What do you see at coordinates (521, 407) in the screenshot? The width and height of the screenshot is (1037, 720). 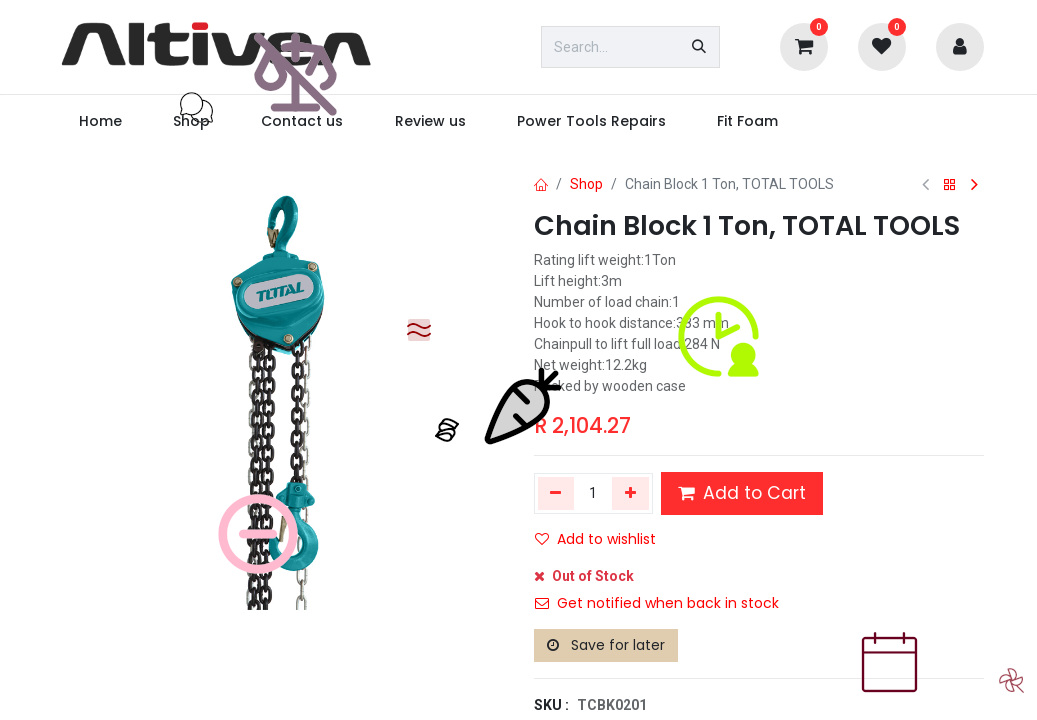 I see `browse vegetable or produce category` at bounding box center [521, 407].